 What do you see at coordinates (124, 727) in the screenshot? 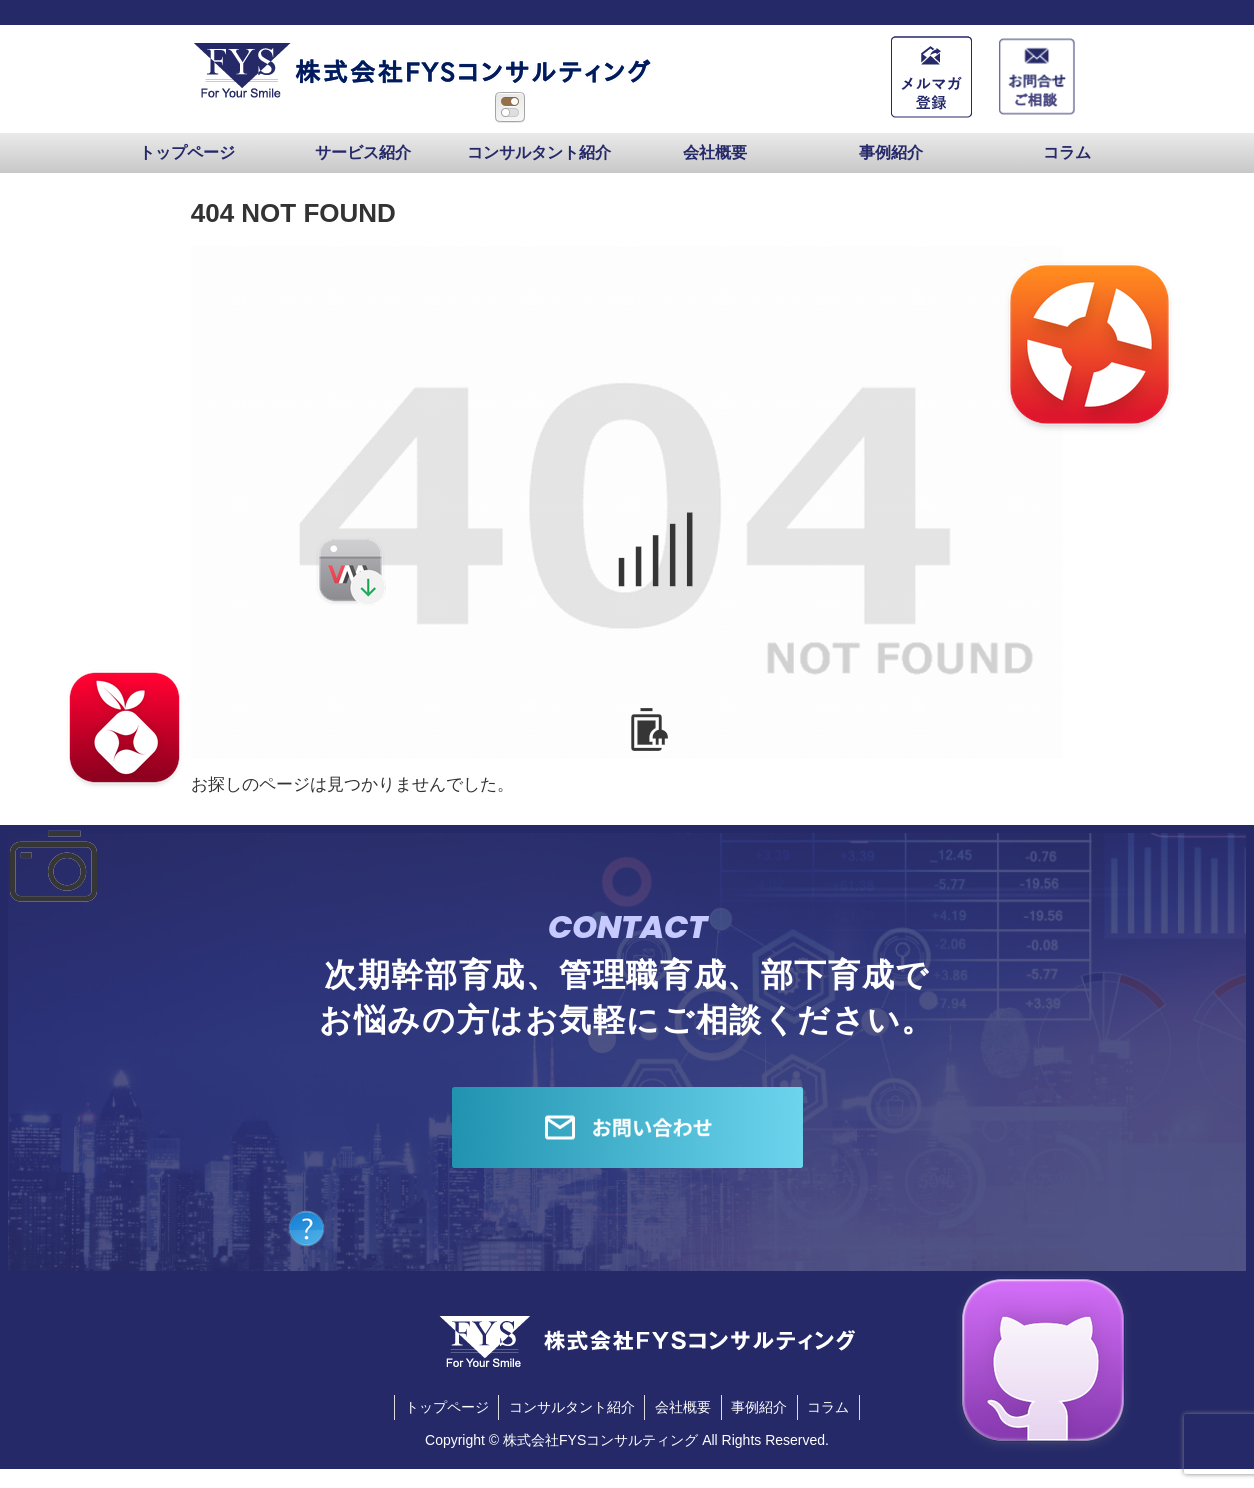
I see `open pi-hole network ad blocker app` at bounding box center [124, 727].